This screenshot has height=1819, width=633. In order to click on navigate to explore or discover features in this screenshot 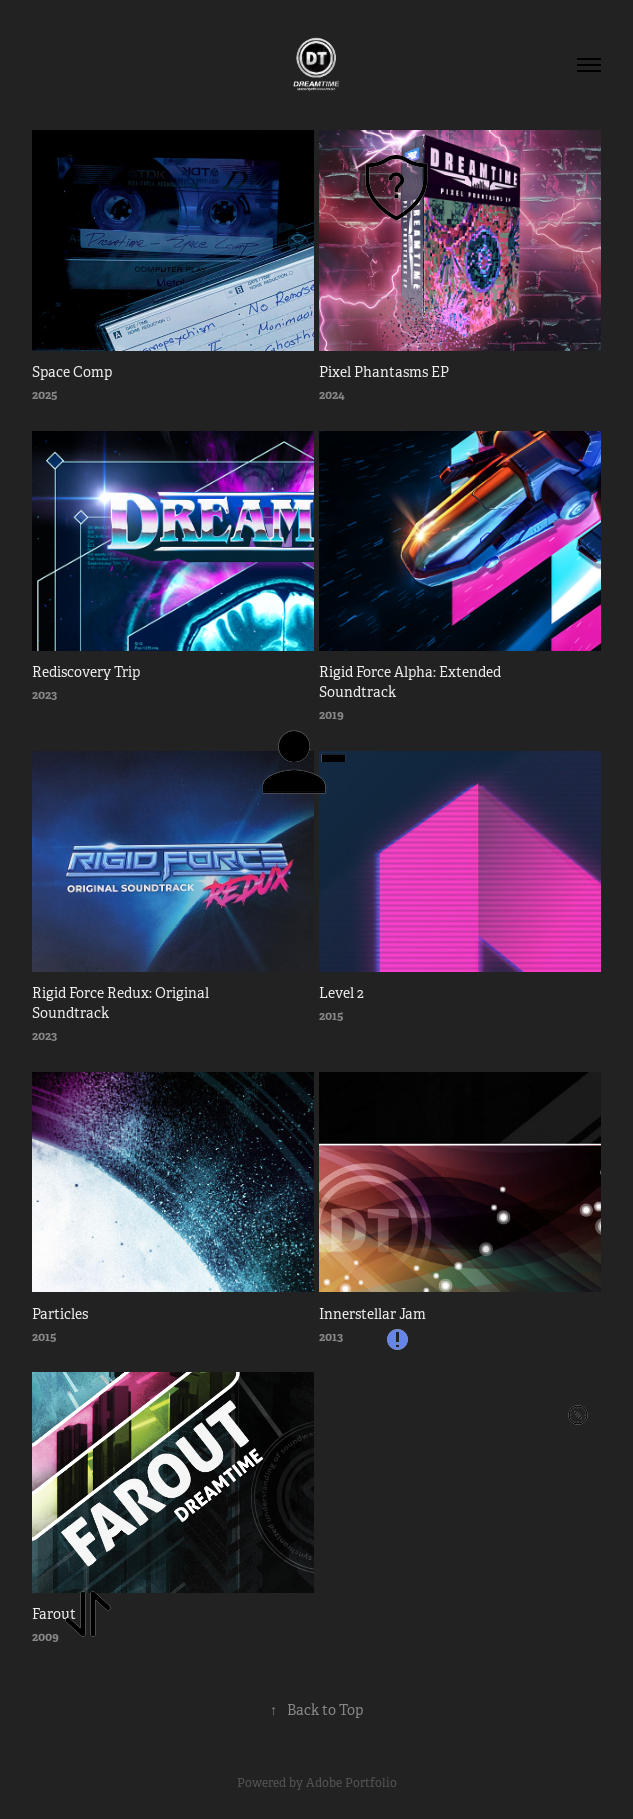, I will do `click(578, 1415)`.